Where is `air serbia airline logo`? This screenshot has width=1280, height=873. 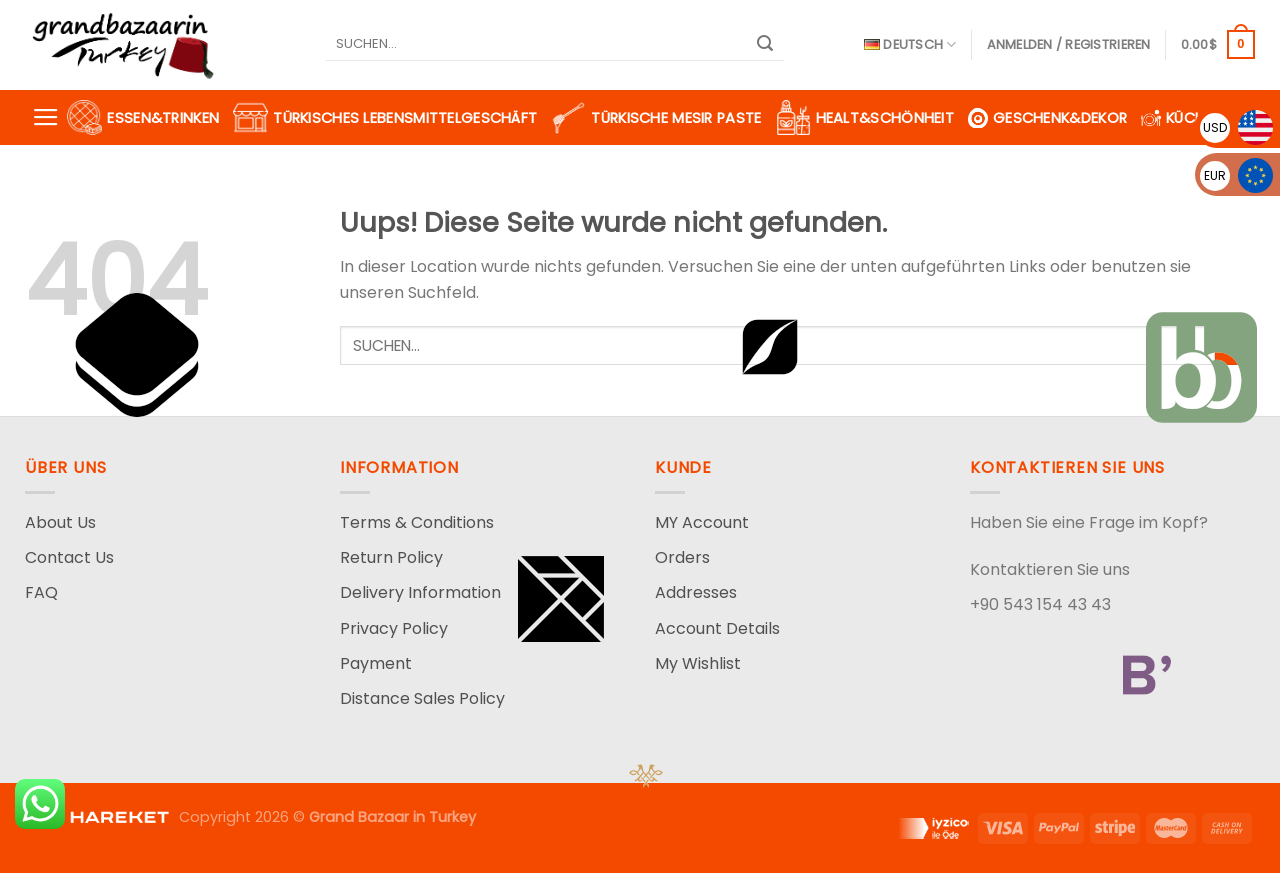 air serbia airline logo is located at coordinates (646, 776).